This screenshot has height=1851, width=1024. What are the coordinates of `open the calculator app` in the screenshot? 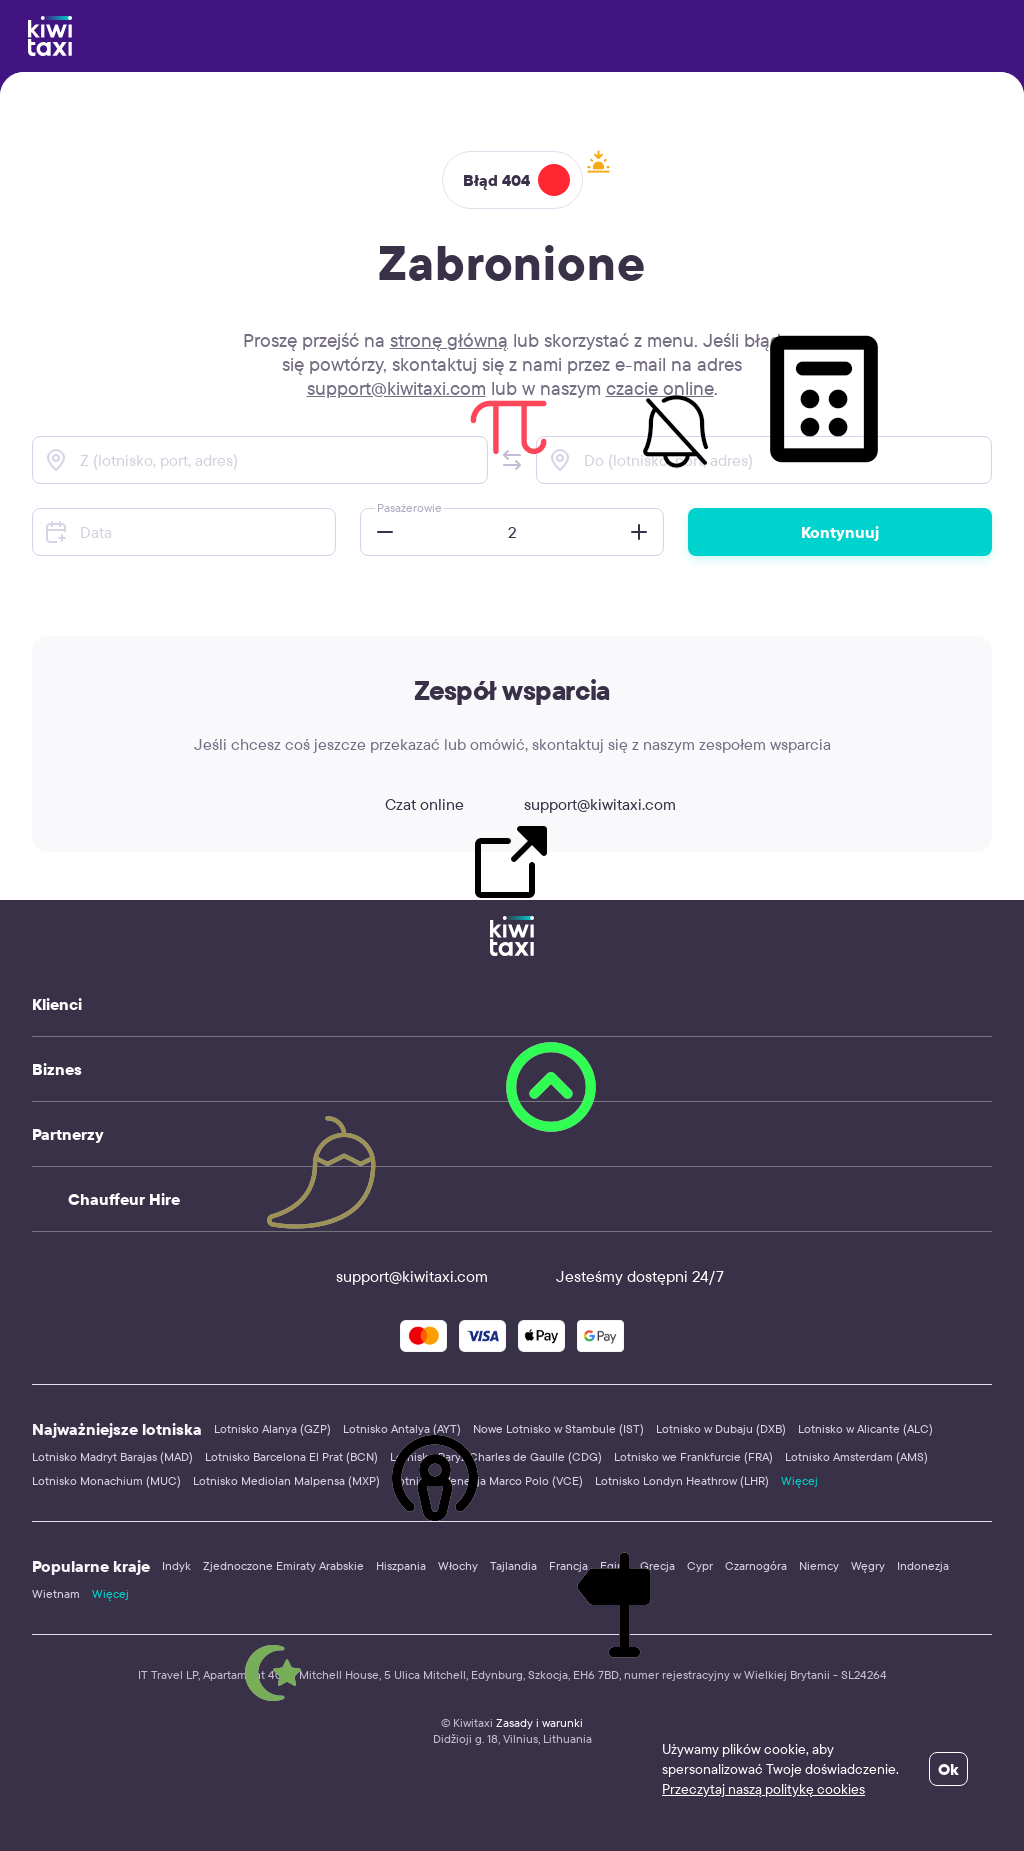 It's located at (824, 399).